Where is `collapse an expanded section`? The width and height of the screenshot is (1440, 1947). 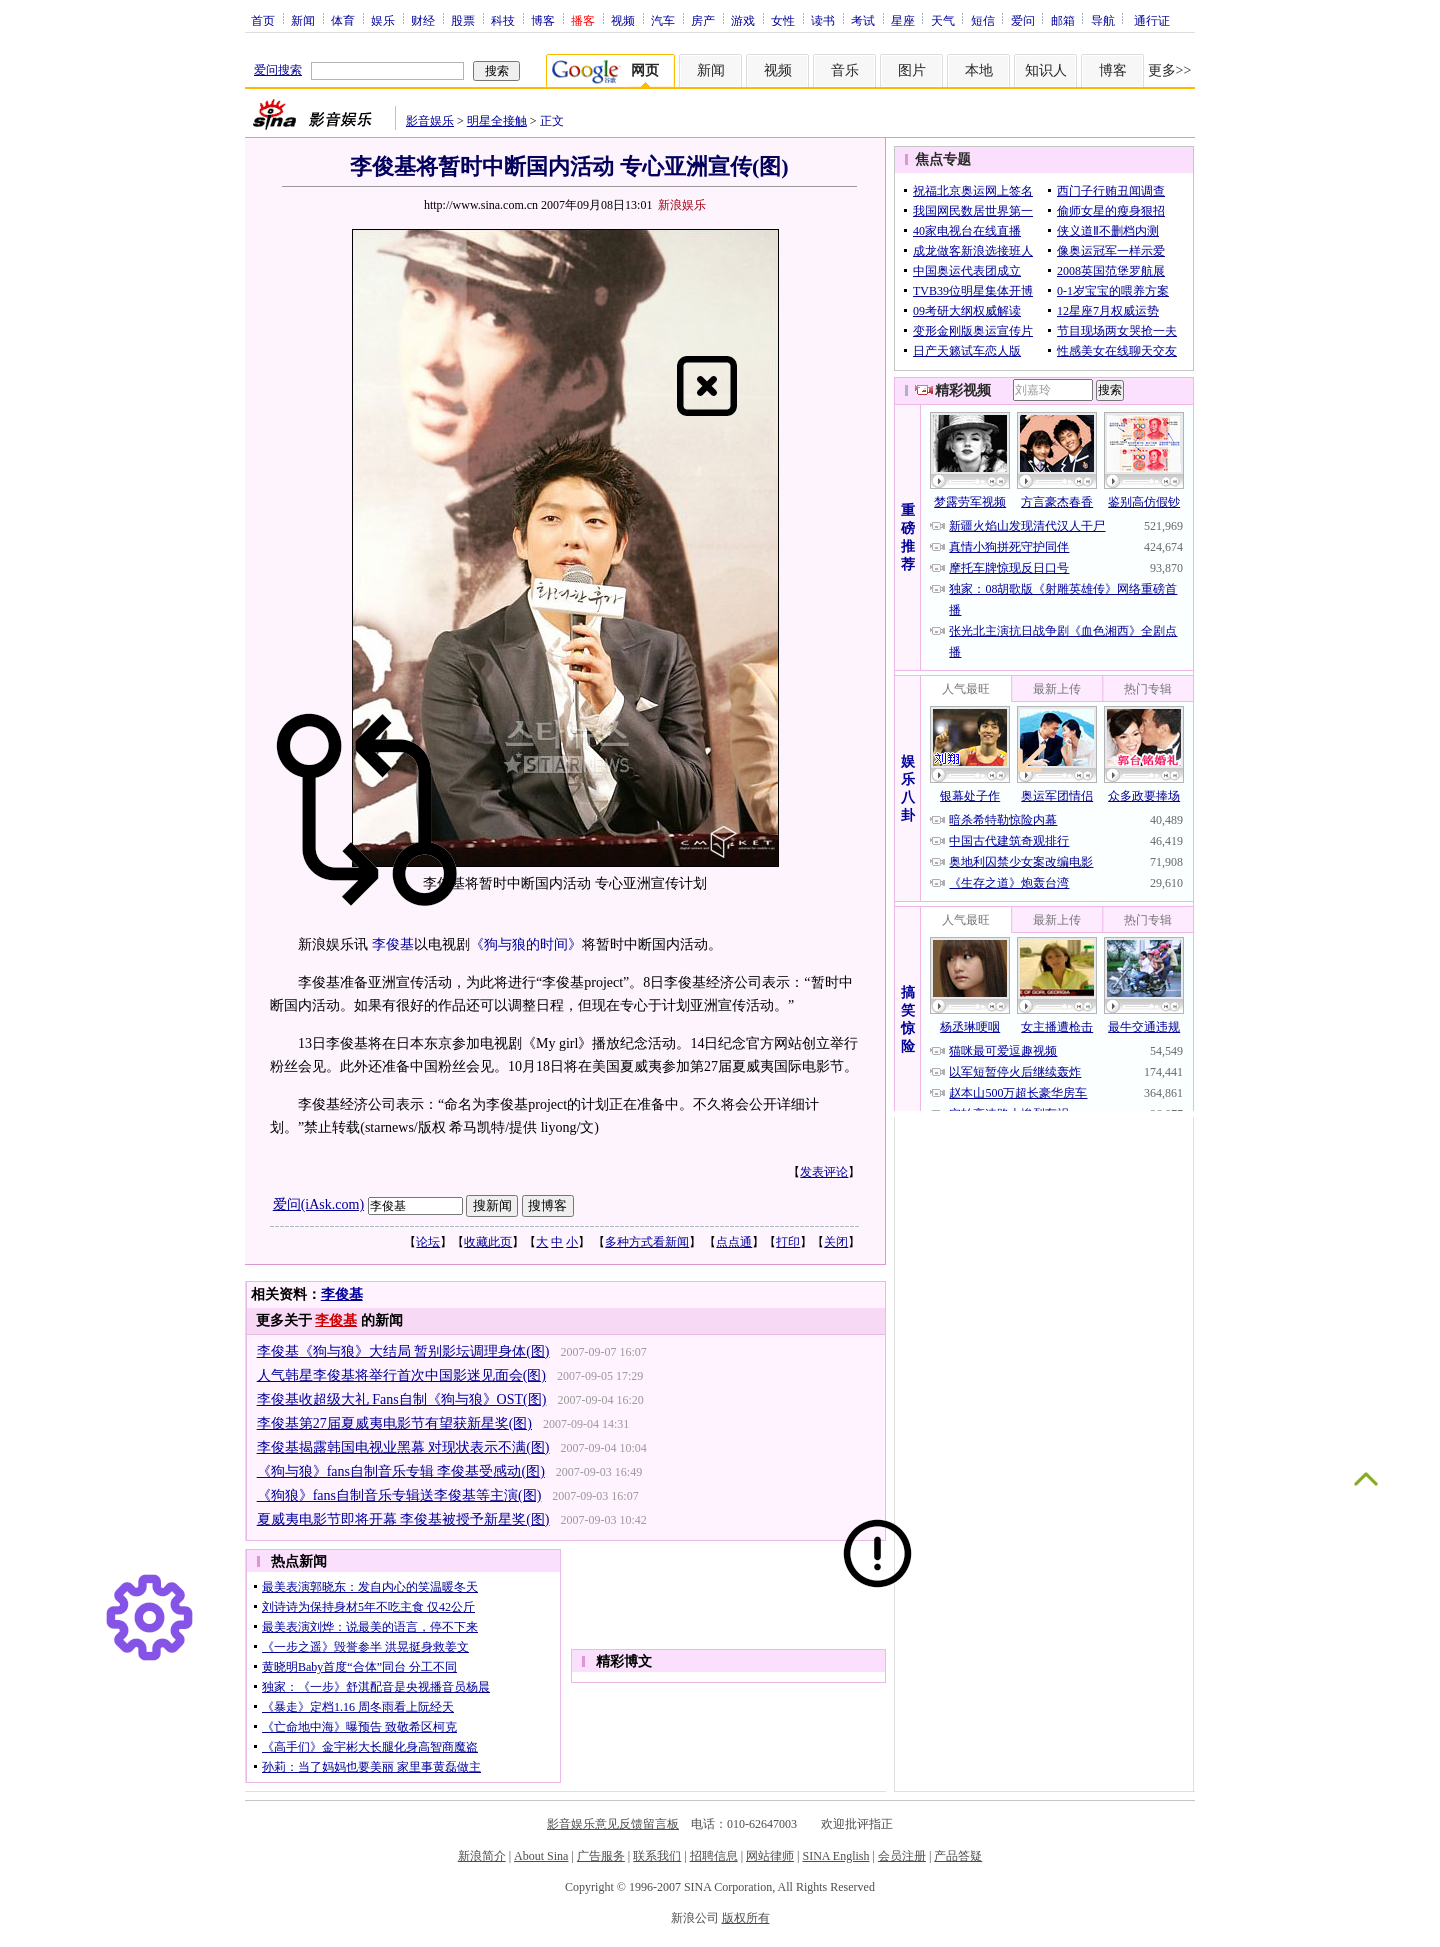
collapse an expanded section is located at coordinates (1366, 1479).